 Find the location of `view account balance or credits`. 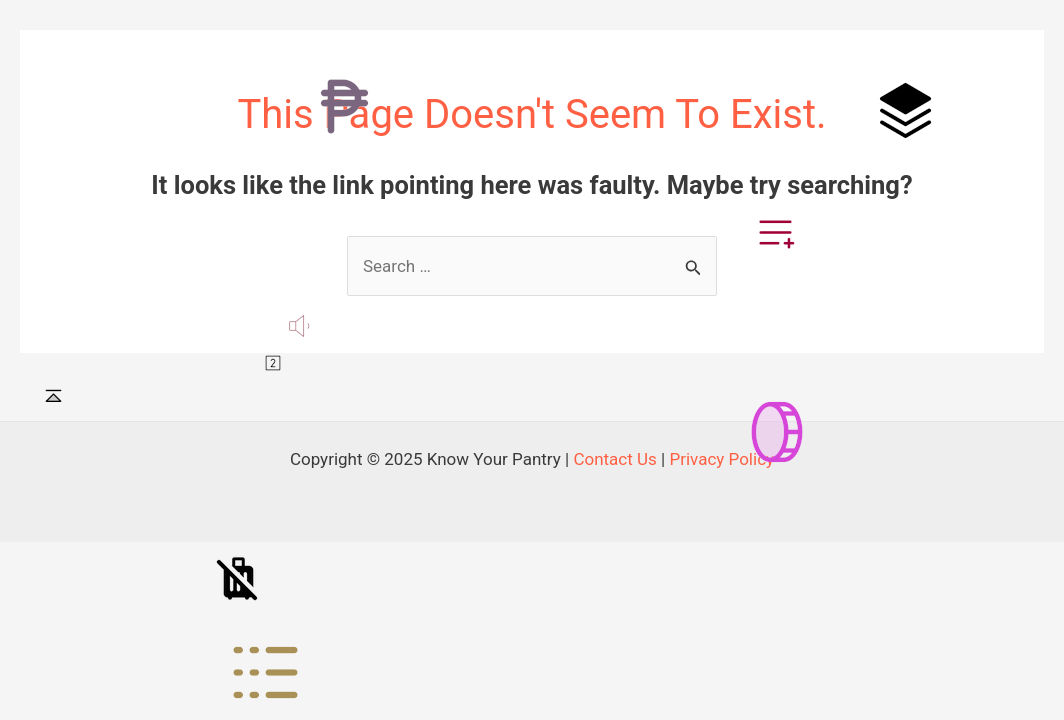

view account balance or credits is located at coordinates (777, 432).